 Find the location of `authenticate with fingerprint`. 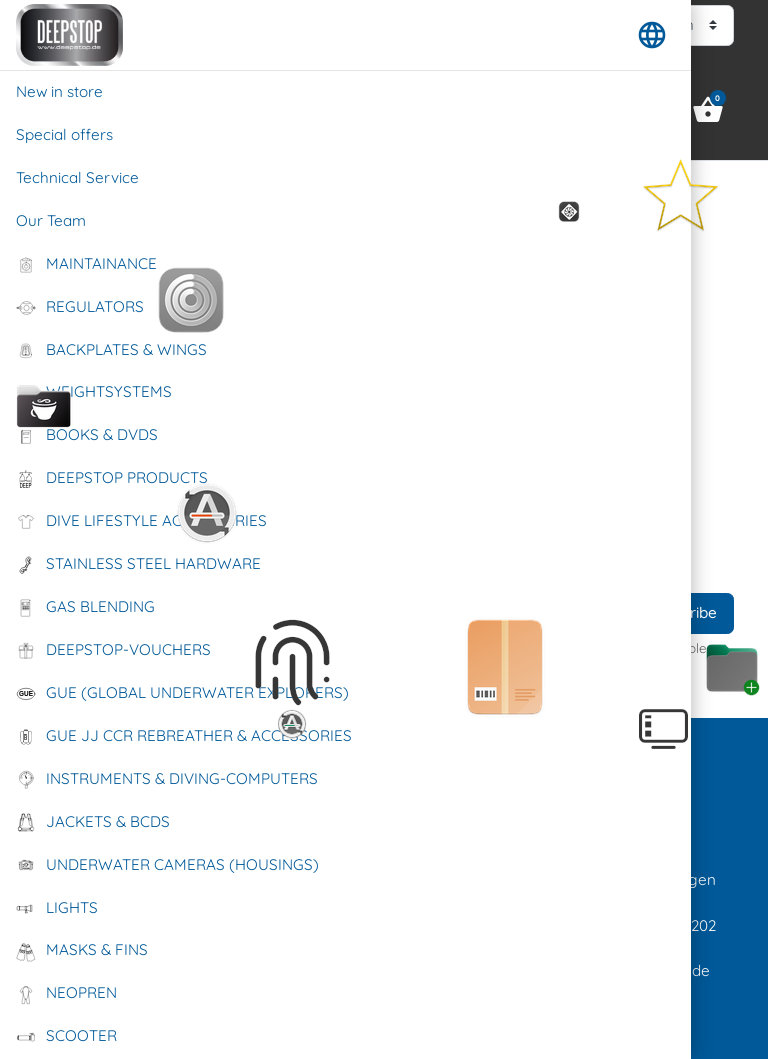

authenticate with fingerprint is located at coordinates (292, 662).